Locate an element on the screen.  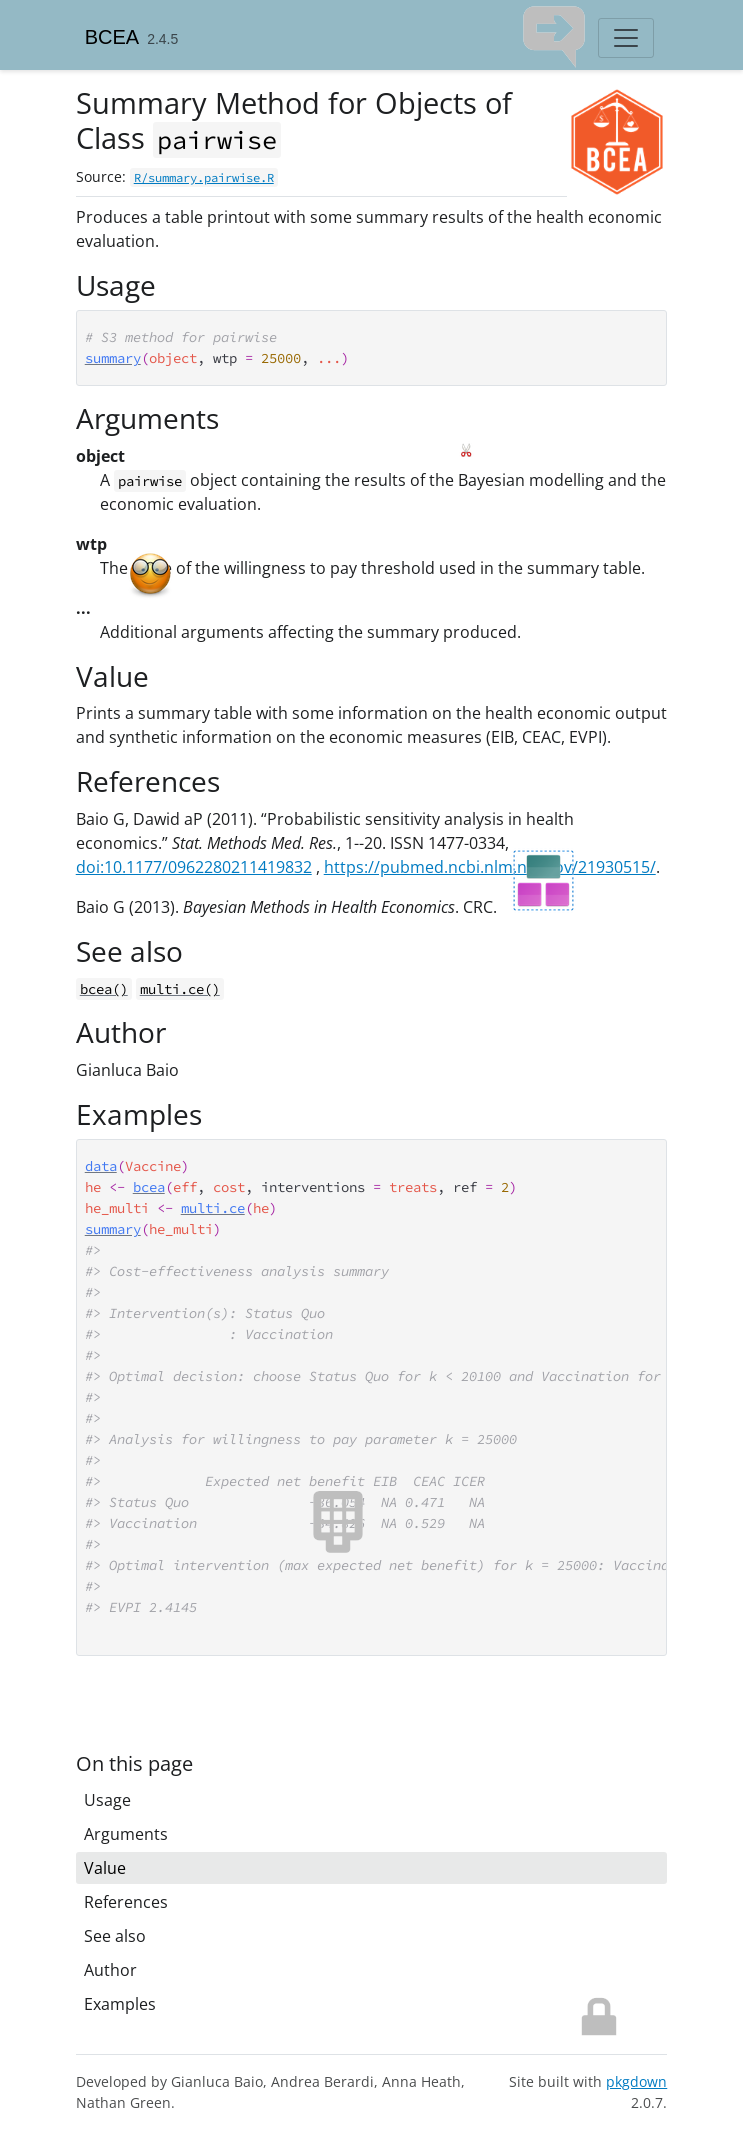
select all items in the current view is located at coordinates (543, 880).